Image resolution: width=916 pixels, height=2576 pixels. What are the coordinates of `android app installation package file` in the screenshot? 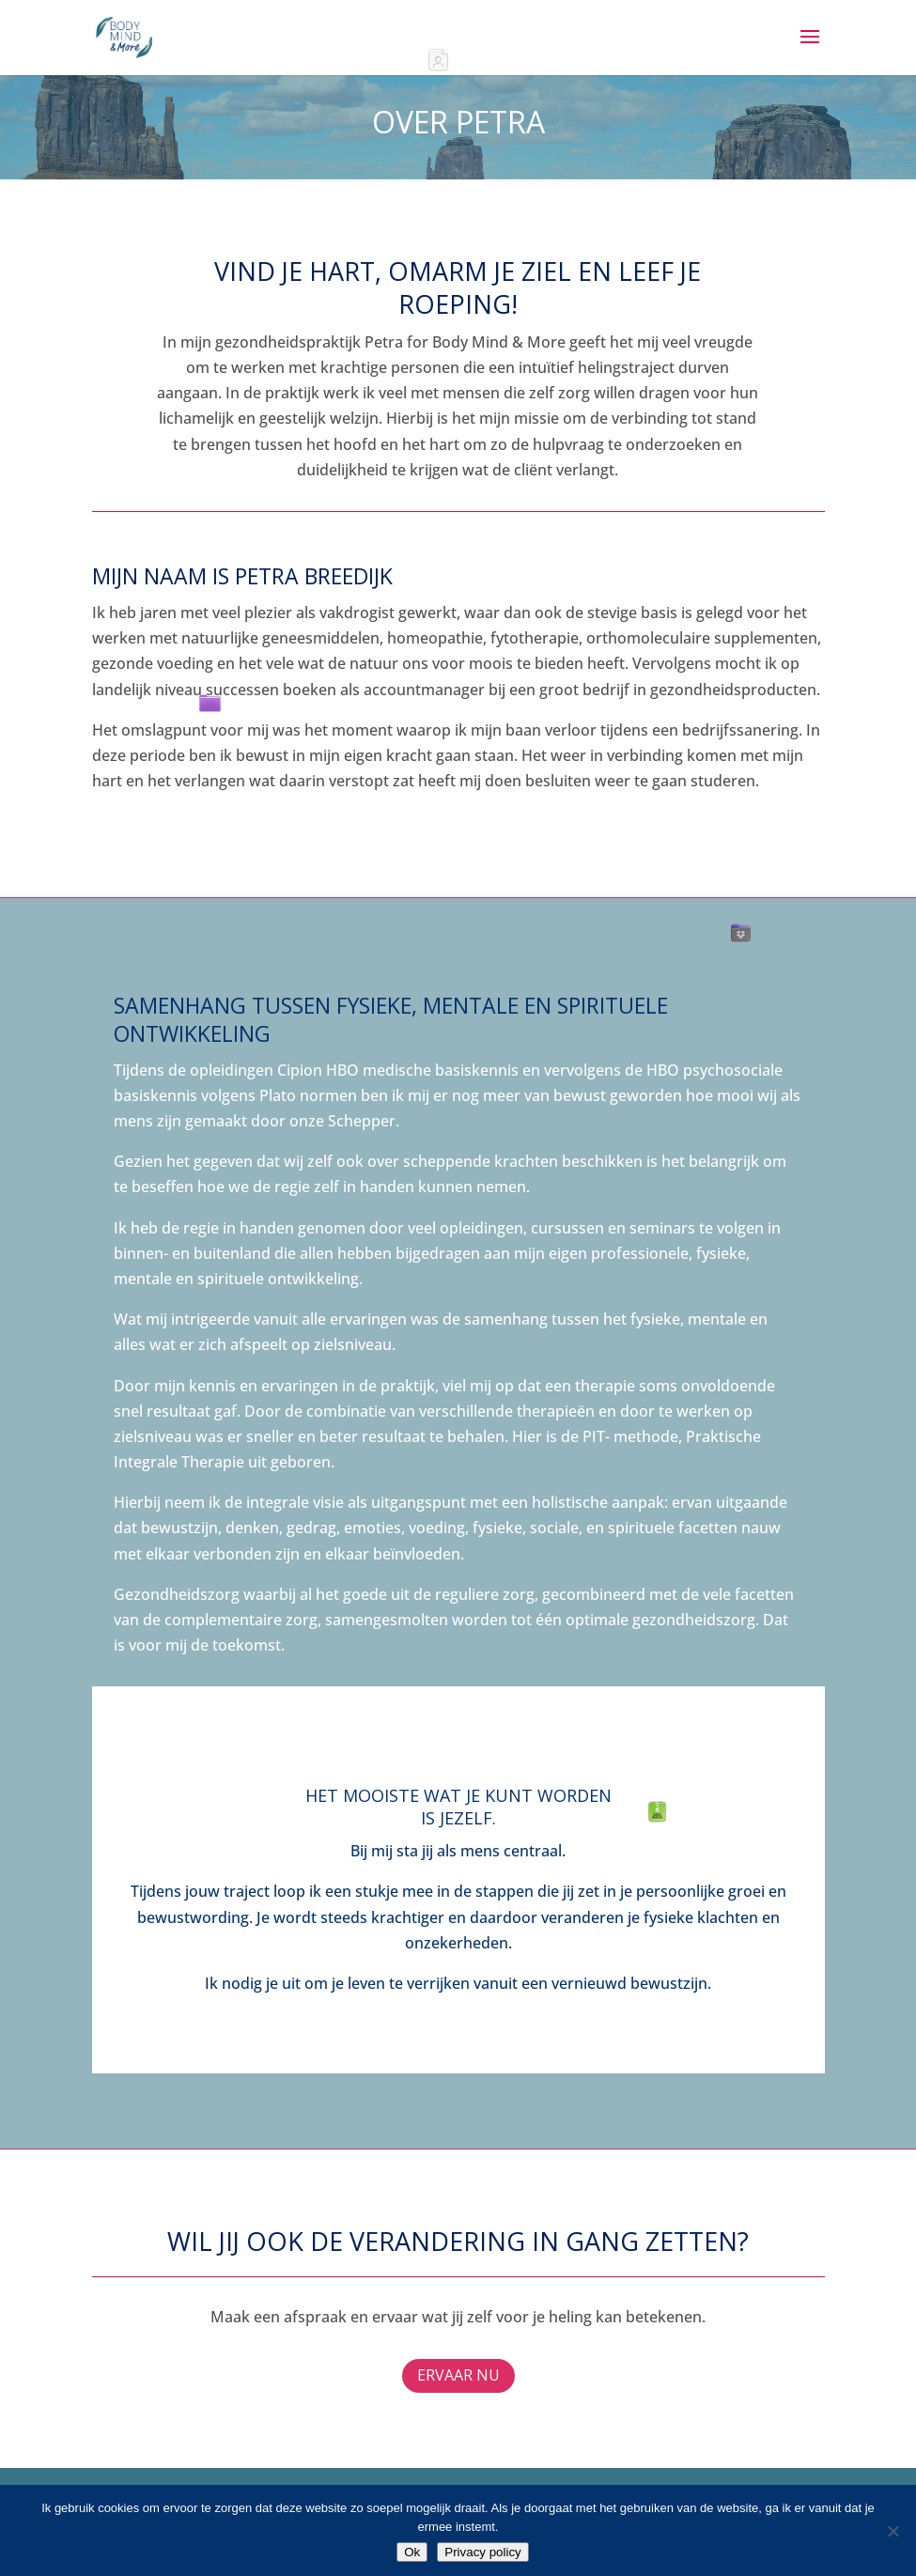 It's located at (657, 1811).